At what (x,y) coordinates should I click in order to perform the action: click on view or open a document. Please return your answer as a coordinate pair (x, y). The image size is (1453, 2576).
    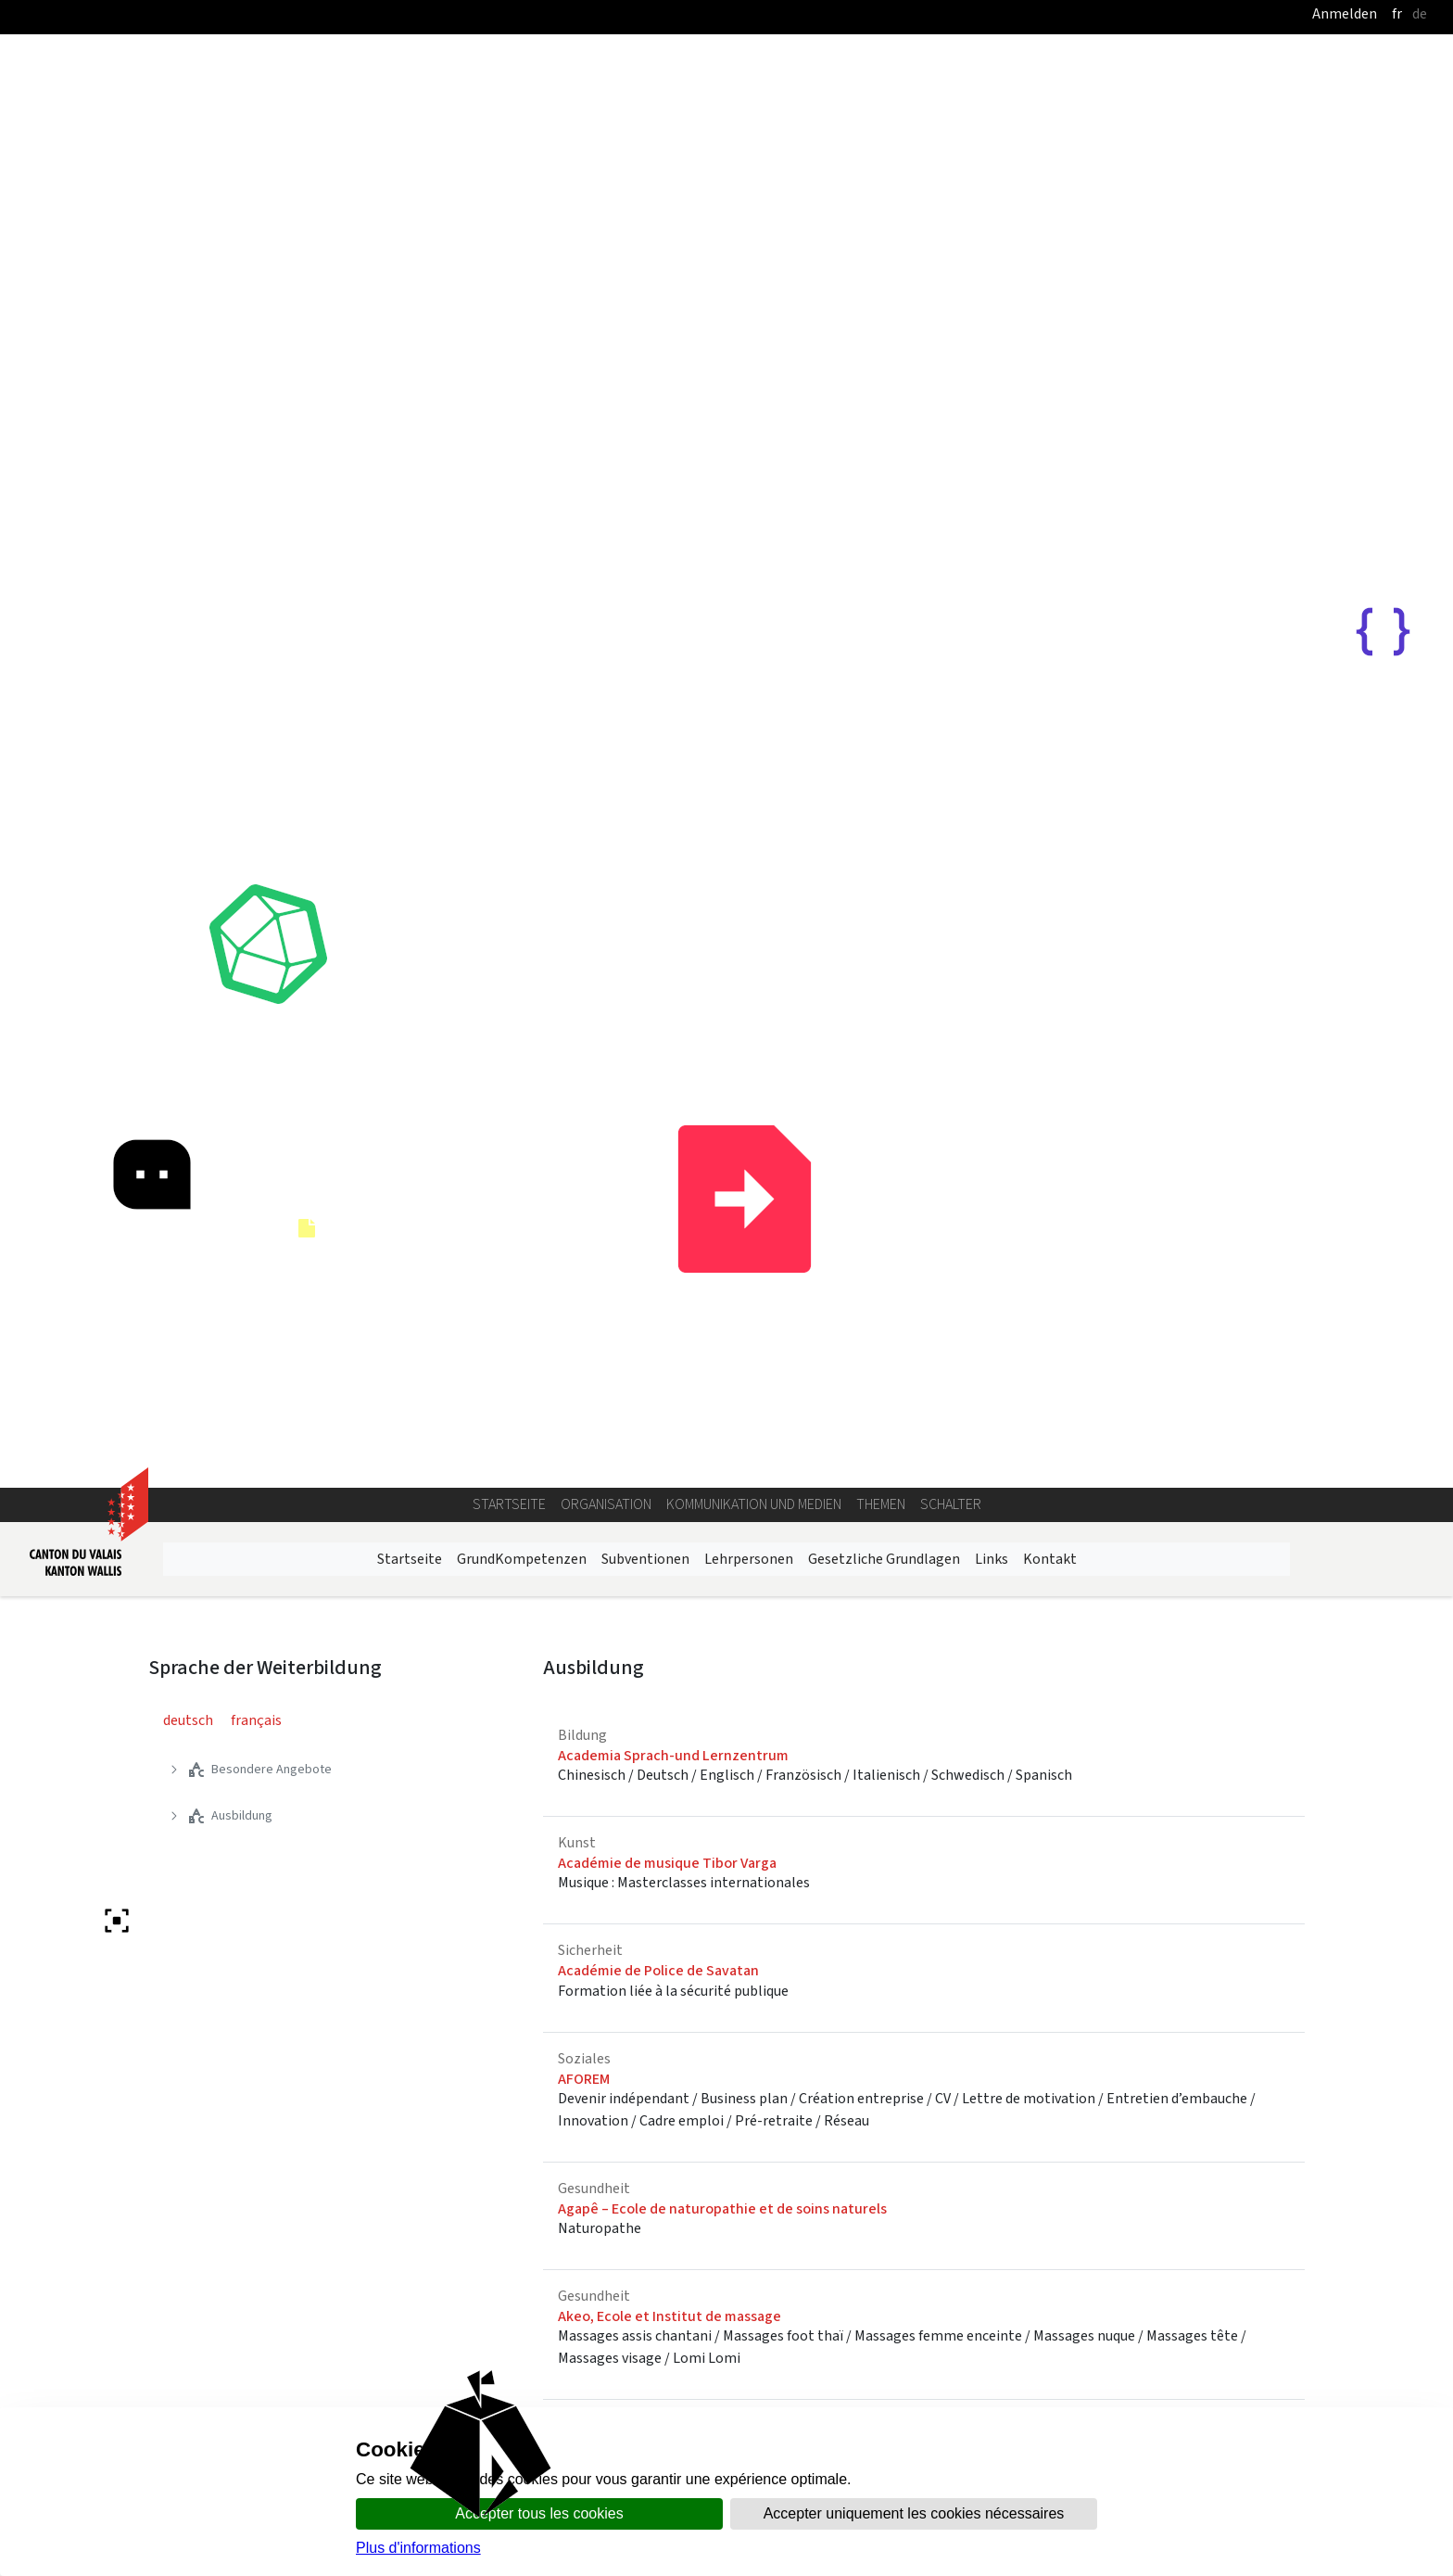
    Looking at the image, I should click on (307, 1228).